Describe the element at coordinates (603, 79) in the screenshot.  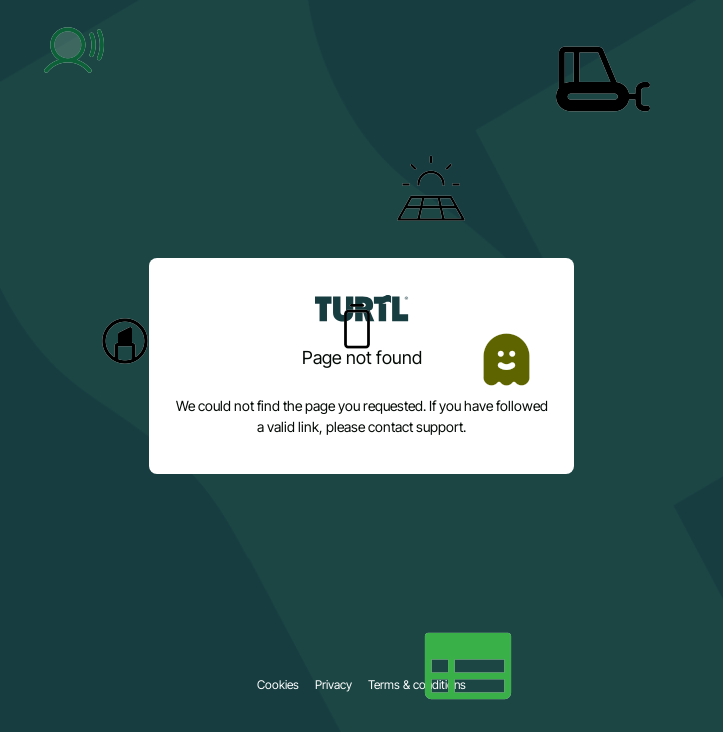
I see `construction or building feature` at that location.